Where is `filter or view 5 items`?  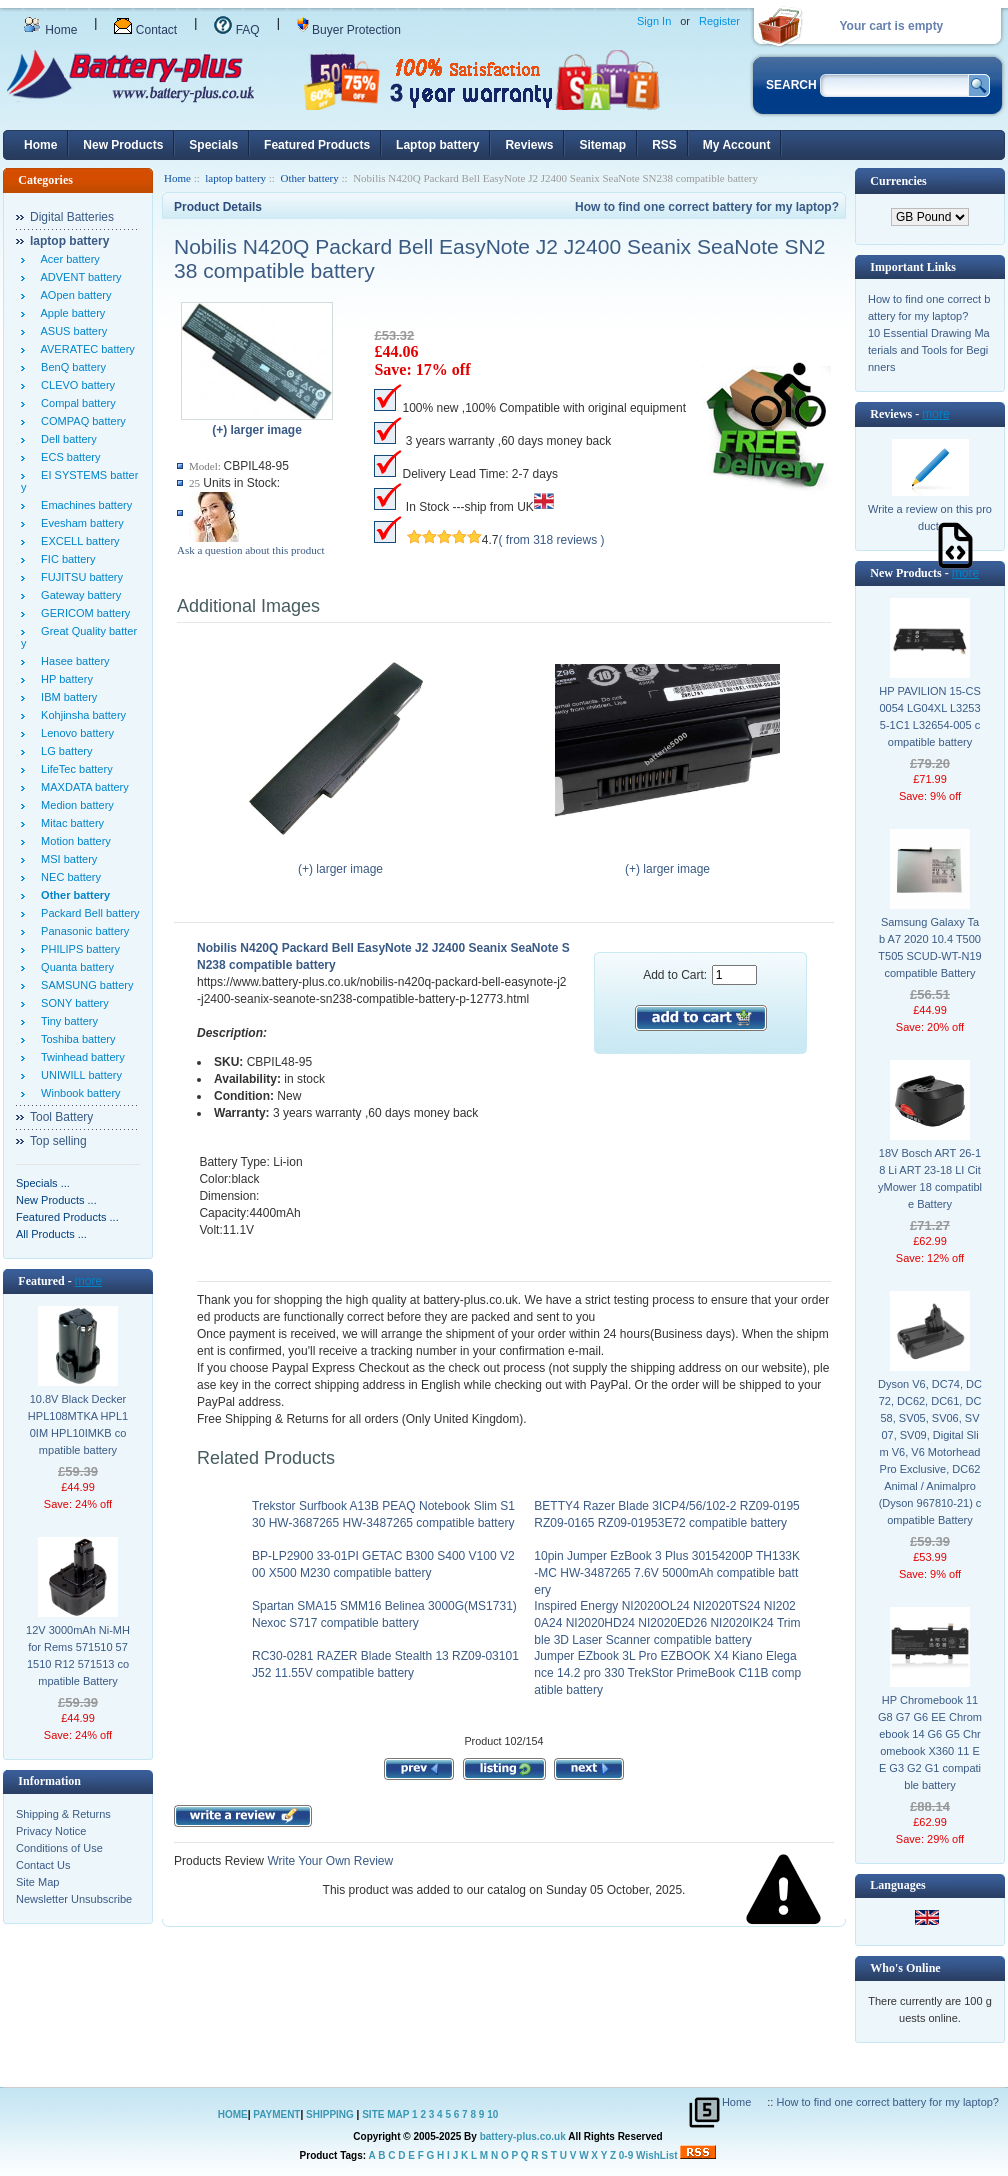 filter or view 5 items is located at coordinates (704, 2112).